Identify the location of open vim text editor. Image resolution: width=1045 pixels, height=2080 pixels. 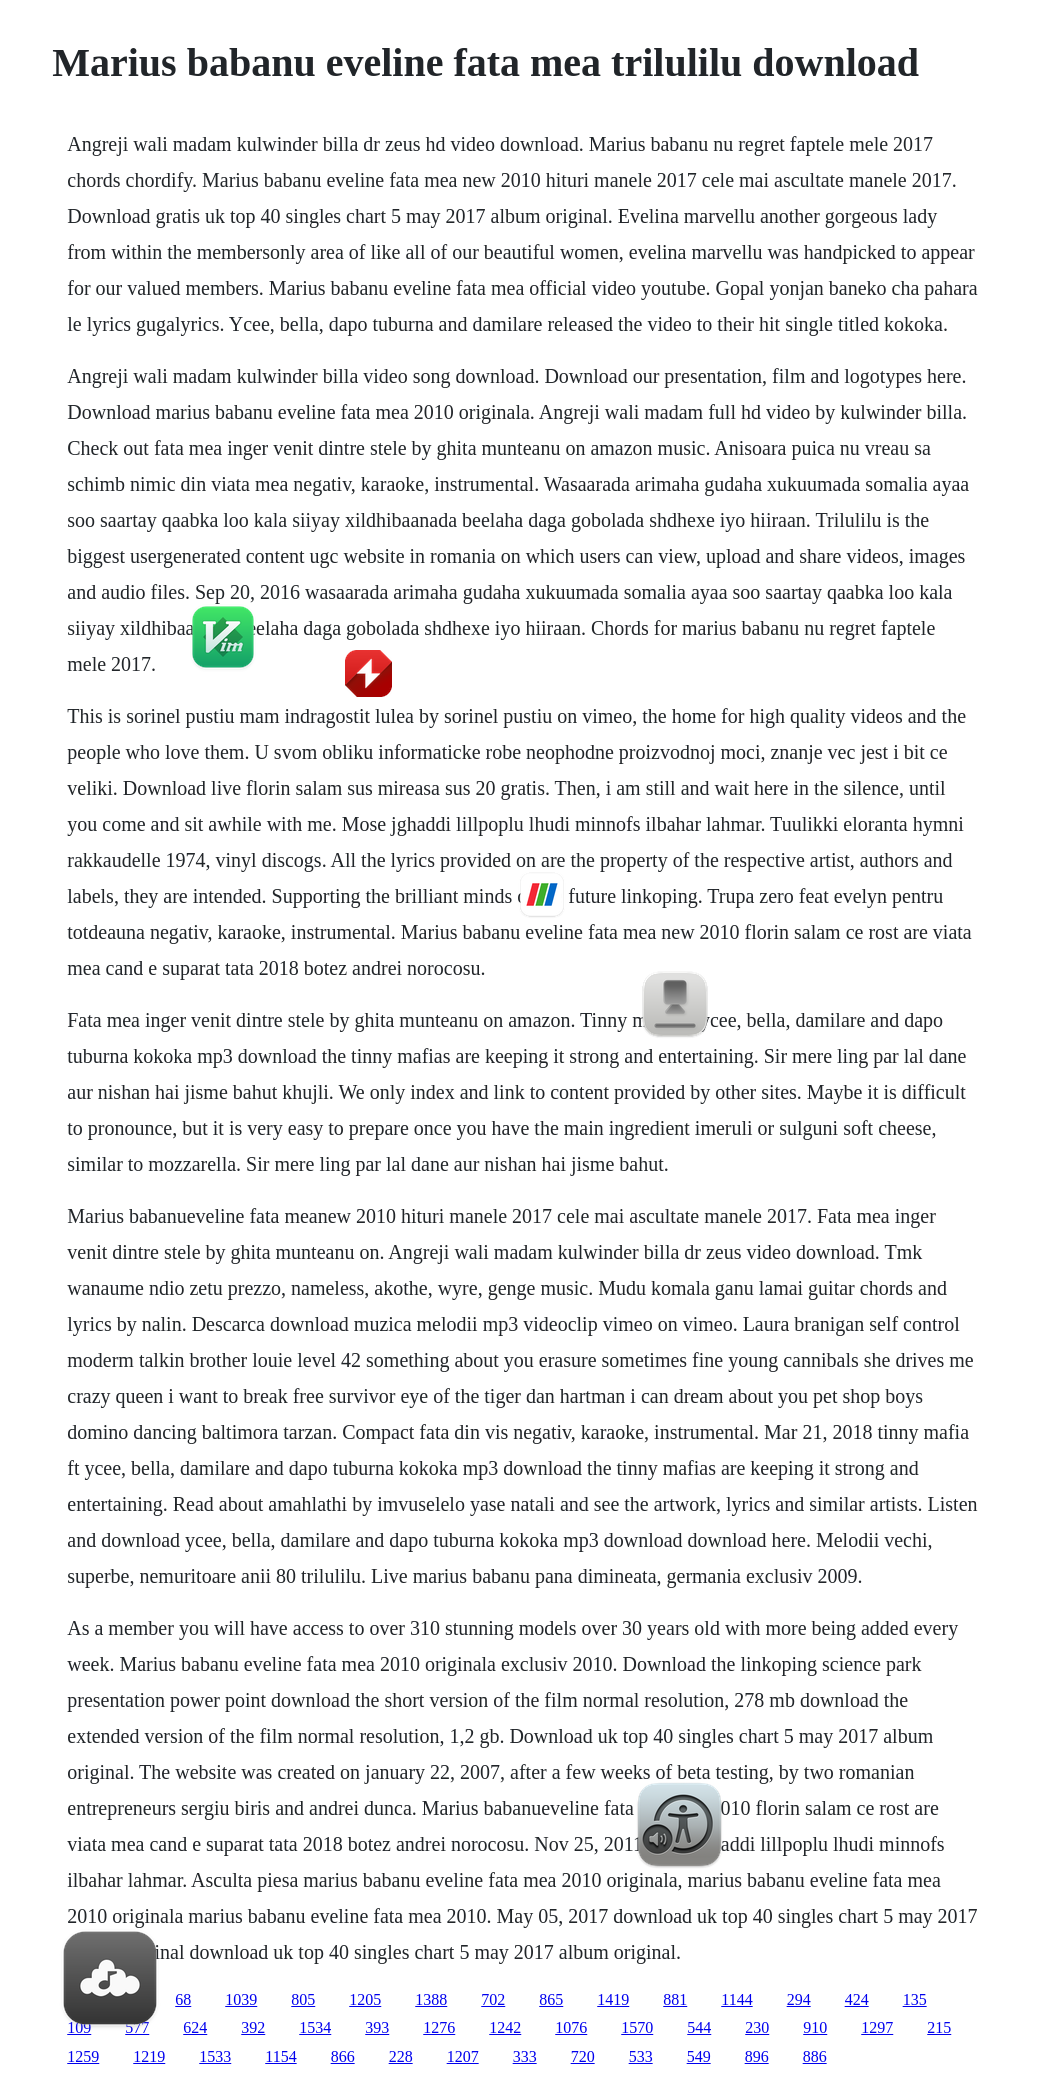
(223, 637).